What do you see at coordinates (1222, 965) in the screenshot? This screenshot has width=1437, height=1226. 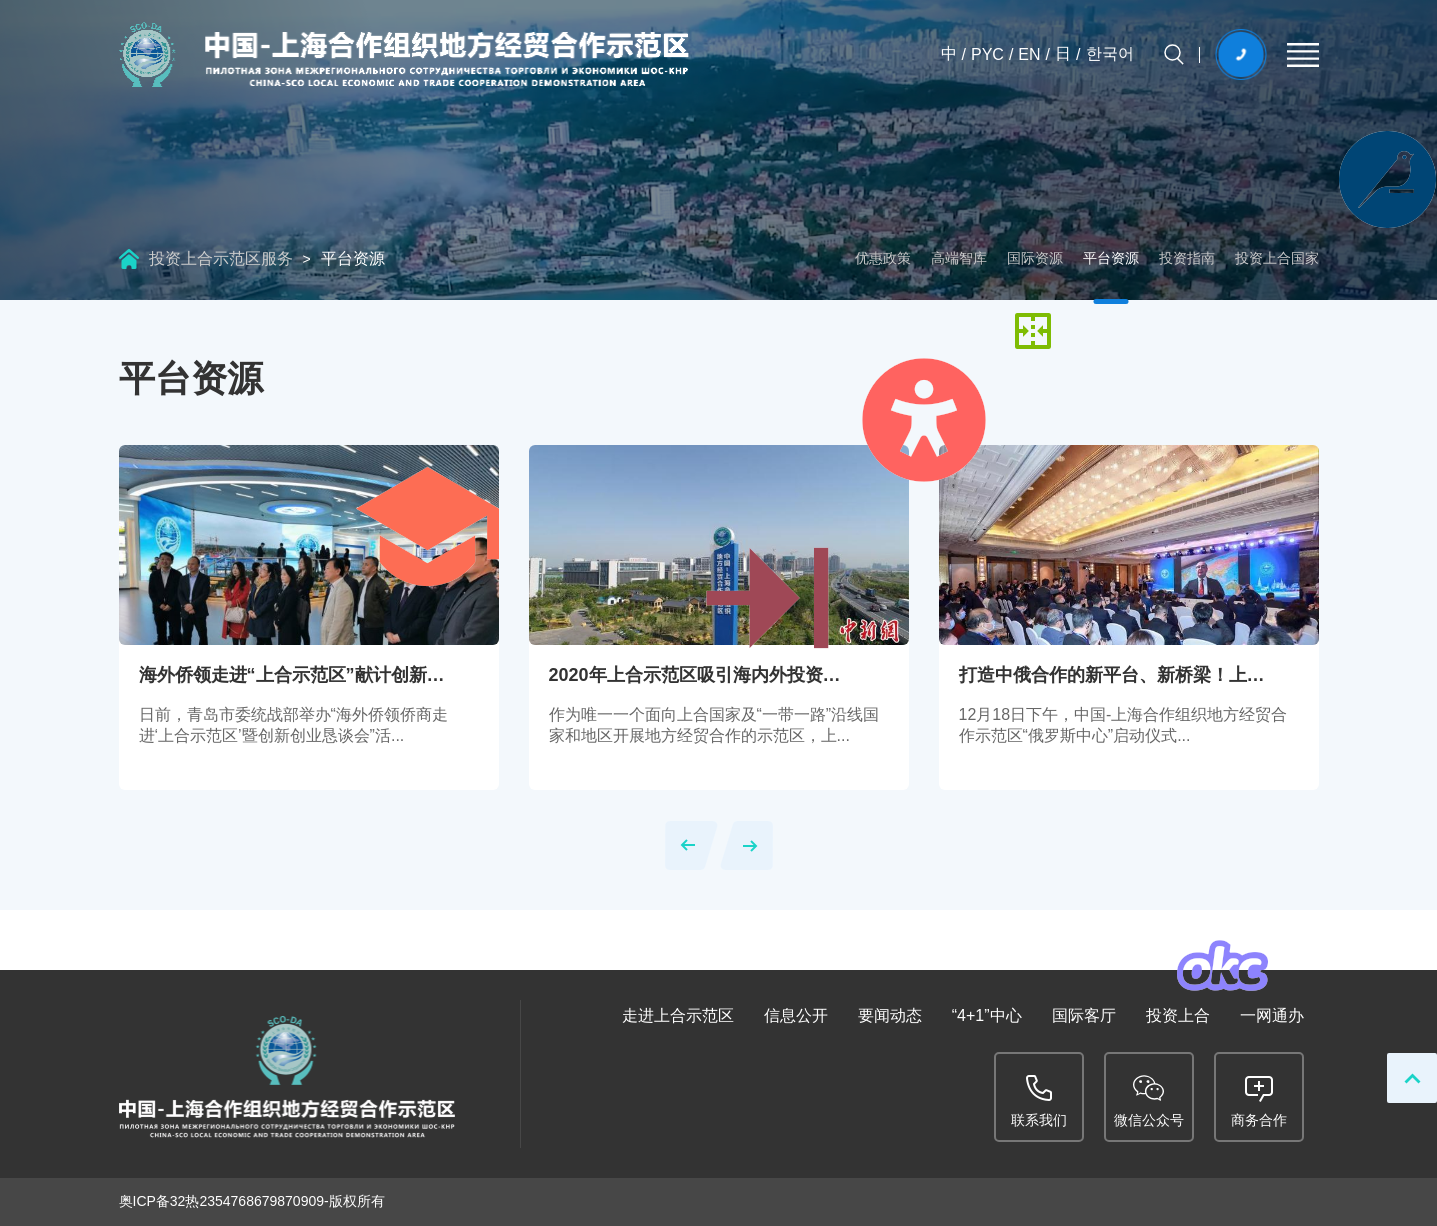 I see `open the OkCupid dating app` at bounding box center [1222, 965].